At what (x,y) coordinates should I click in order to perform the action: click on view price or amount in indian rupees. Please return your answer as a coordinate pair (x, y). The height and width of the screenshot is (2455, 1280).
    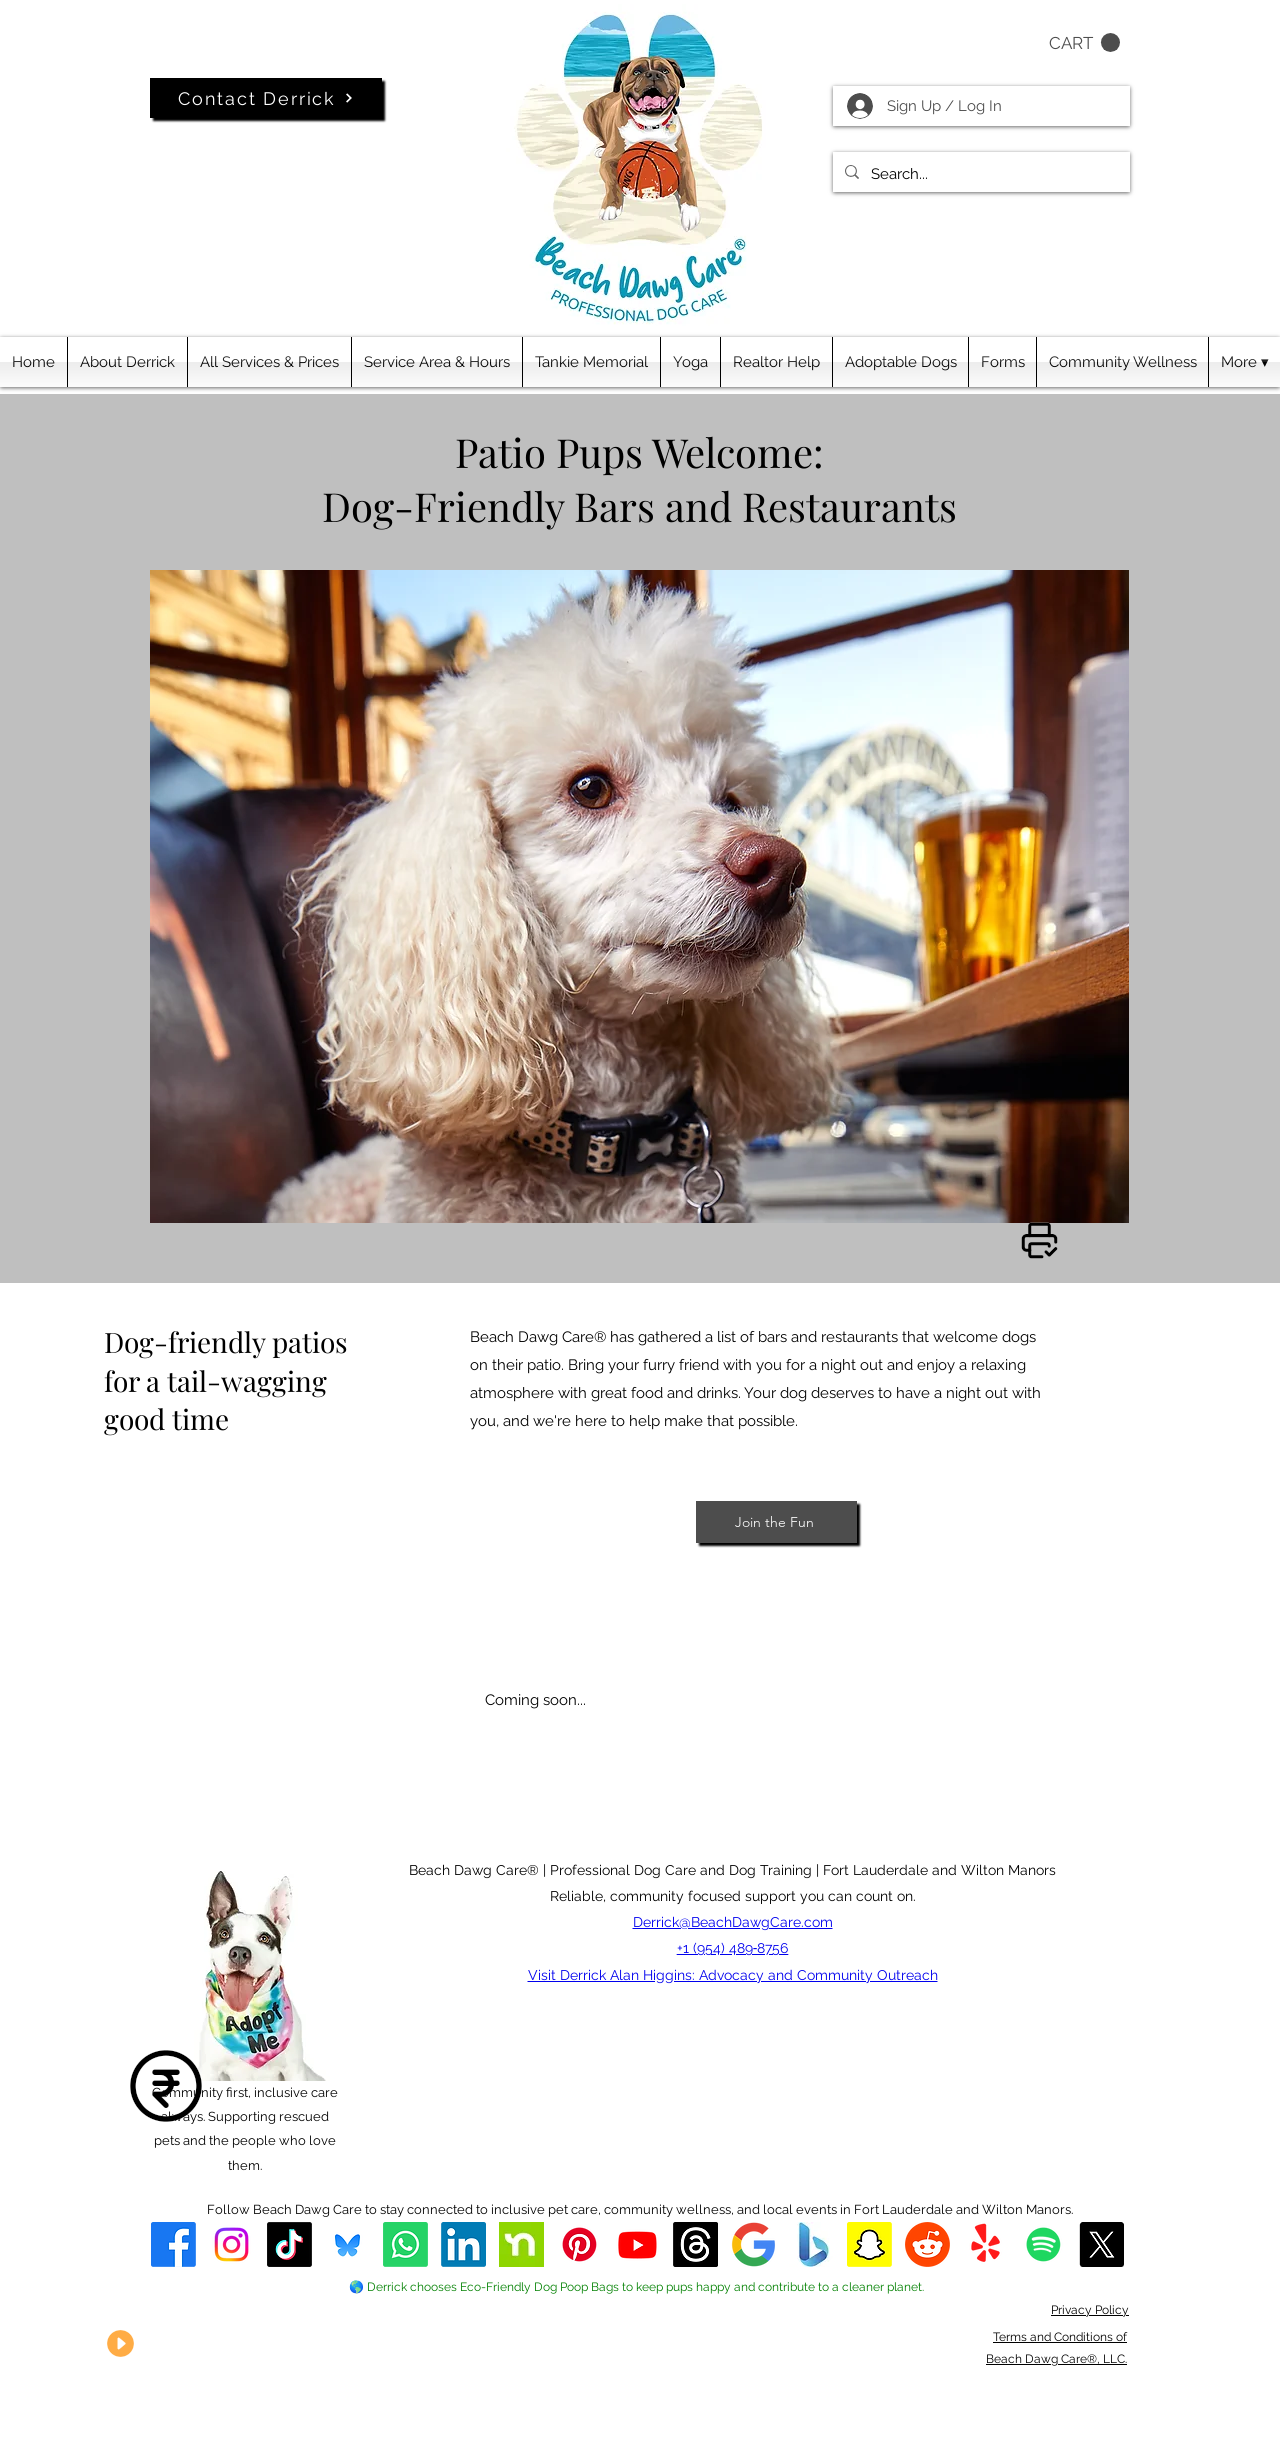
    Looking at the image, I should click on (166, 2086).